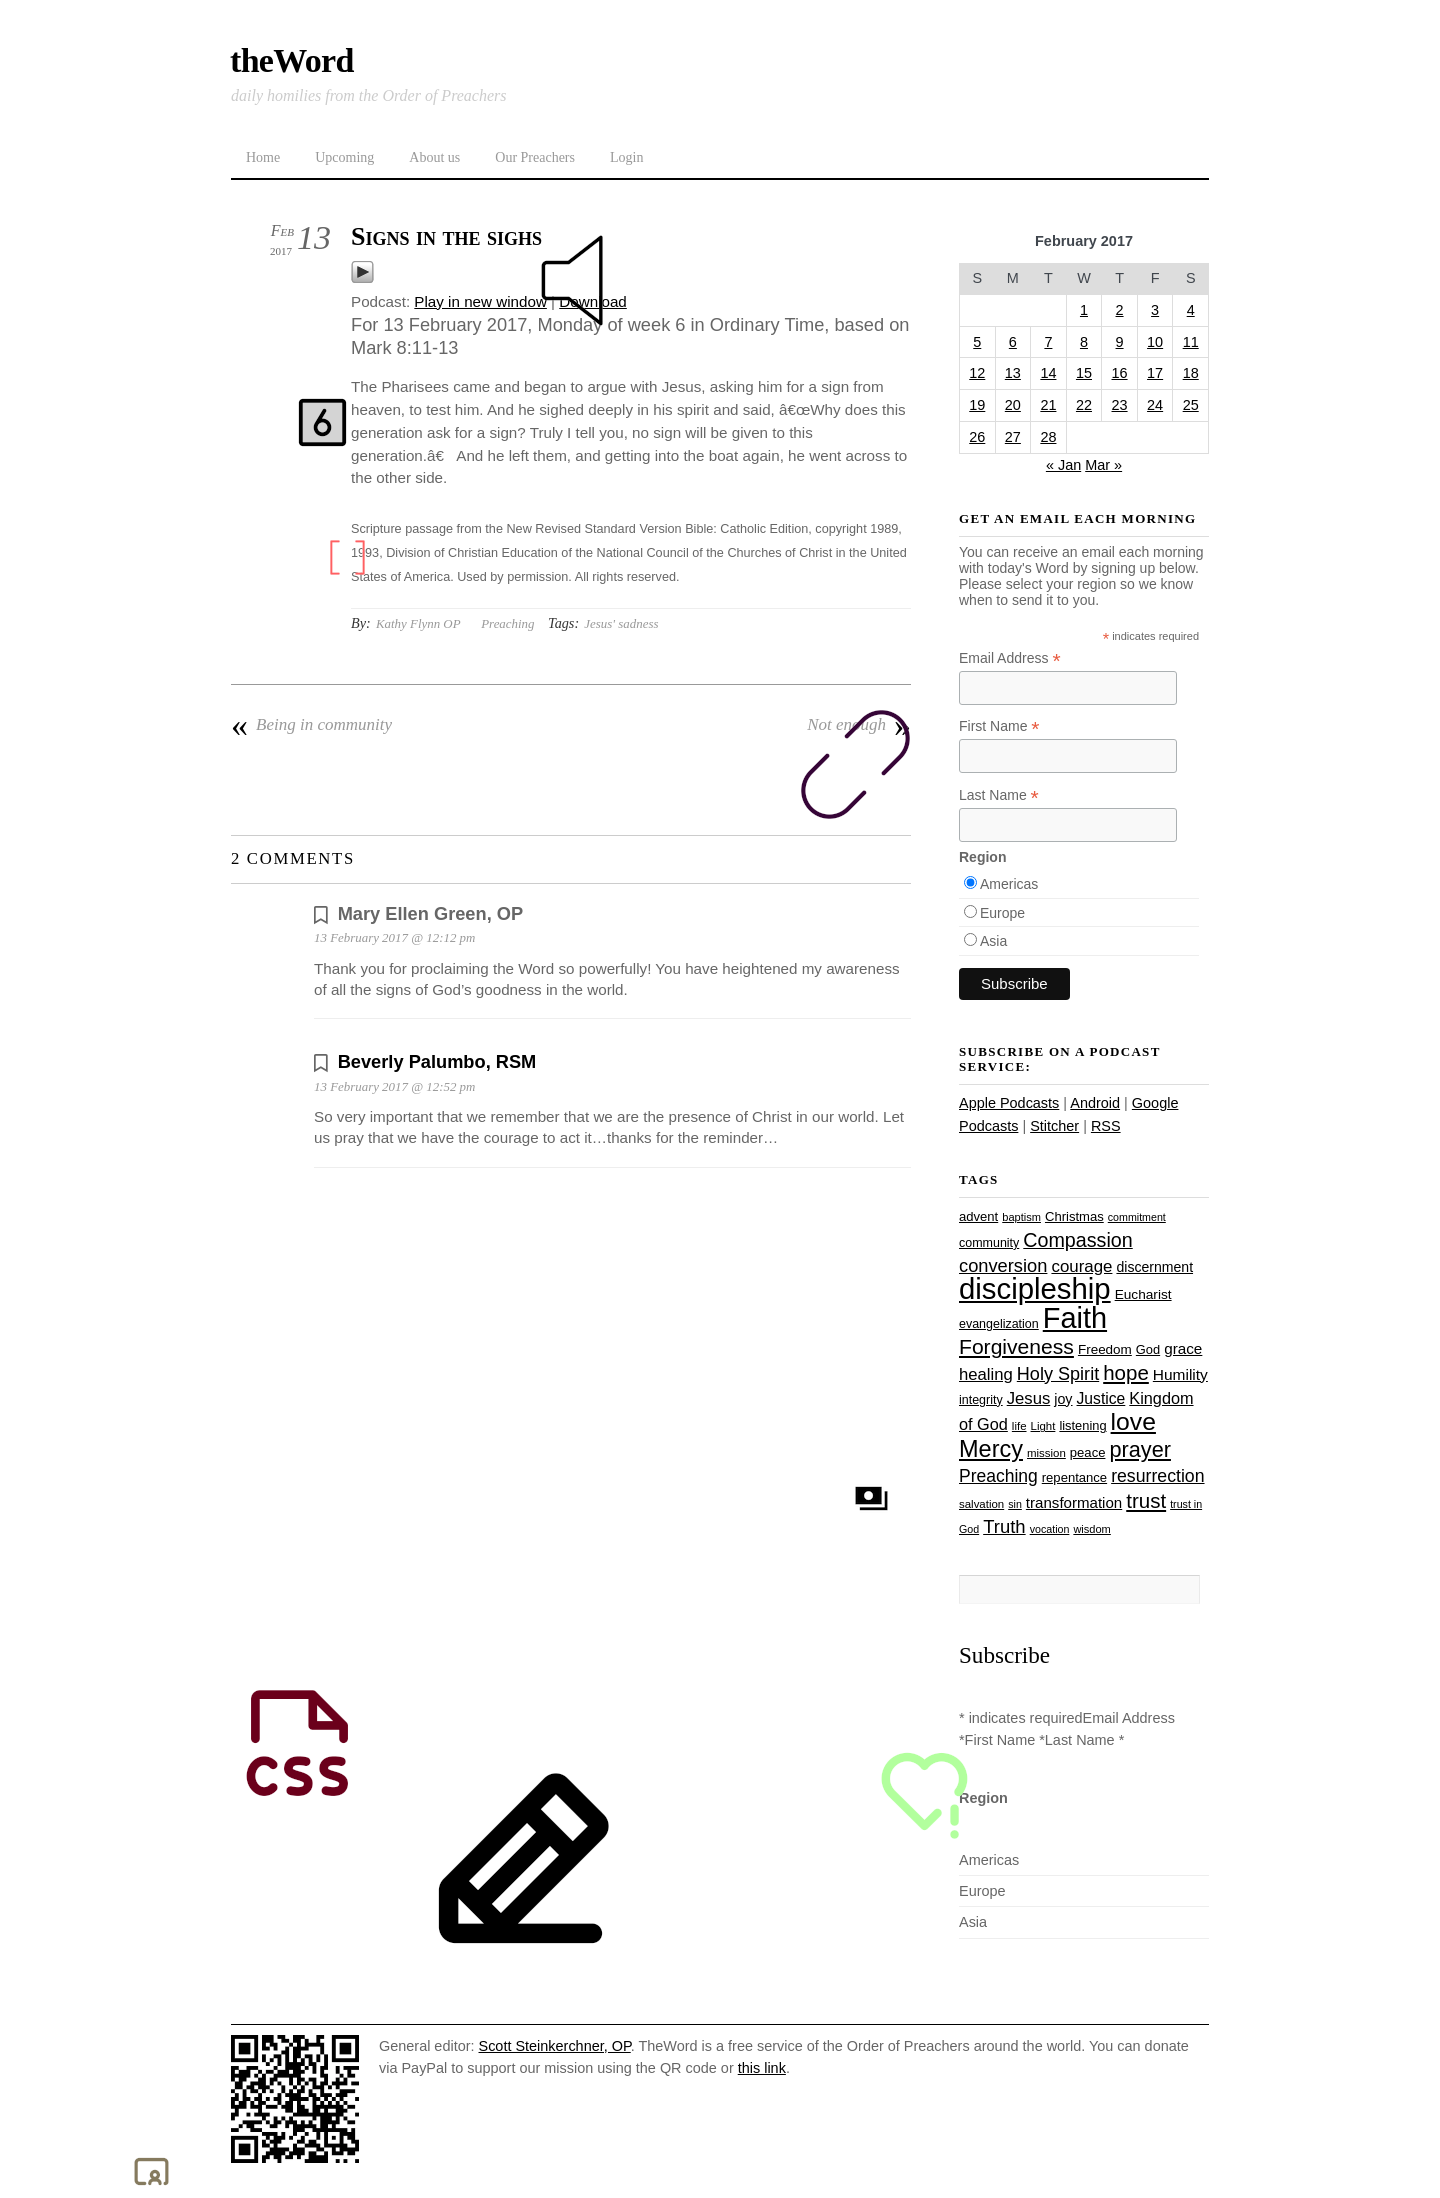  What do you see at coordinates (520, 1861) in the screenshot?
I see `edit or modify content` at bounding box center [520, 1861].